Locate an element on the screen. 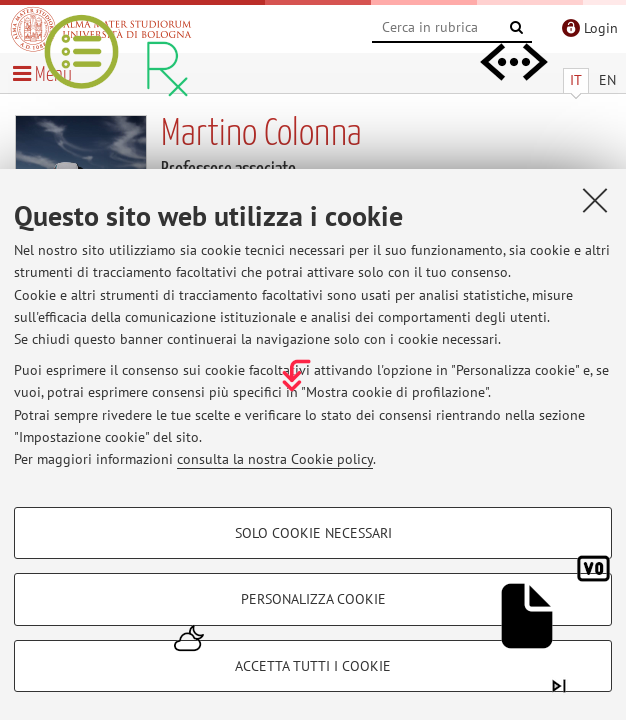 This screenshot has width=626, height=720. indicates code is currently processing or compiling is located at coordinates (514, 62).